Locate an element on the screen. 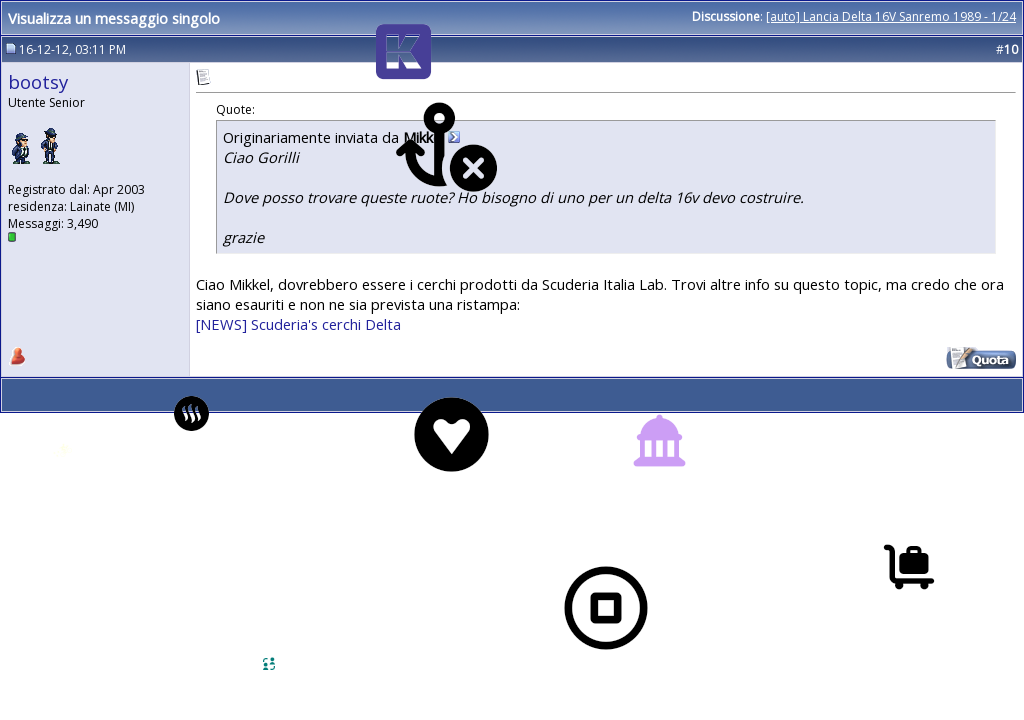  open the Postmates delivery app is located at coordinates (62, 450).